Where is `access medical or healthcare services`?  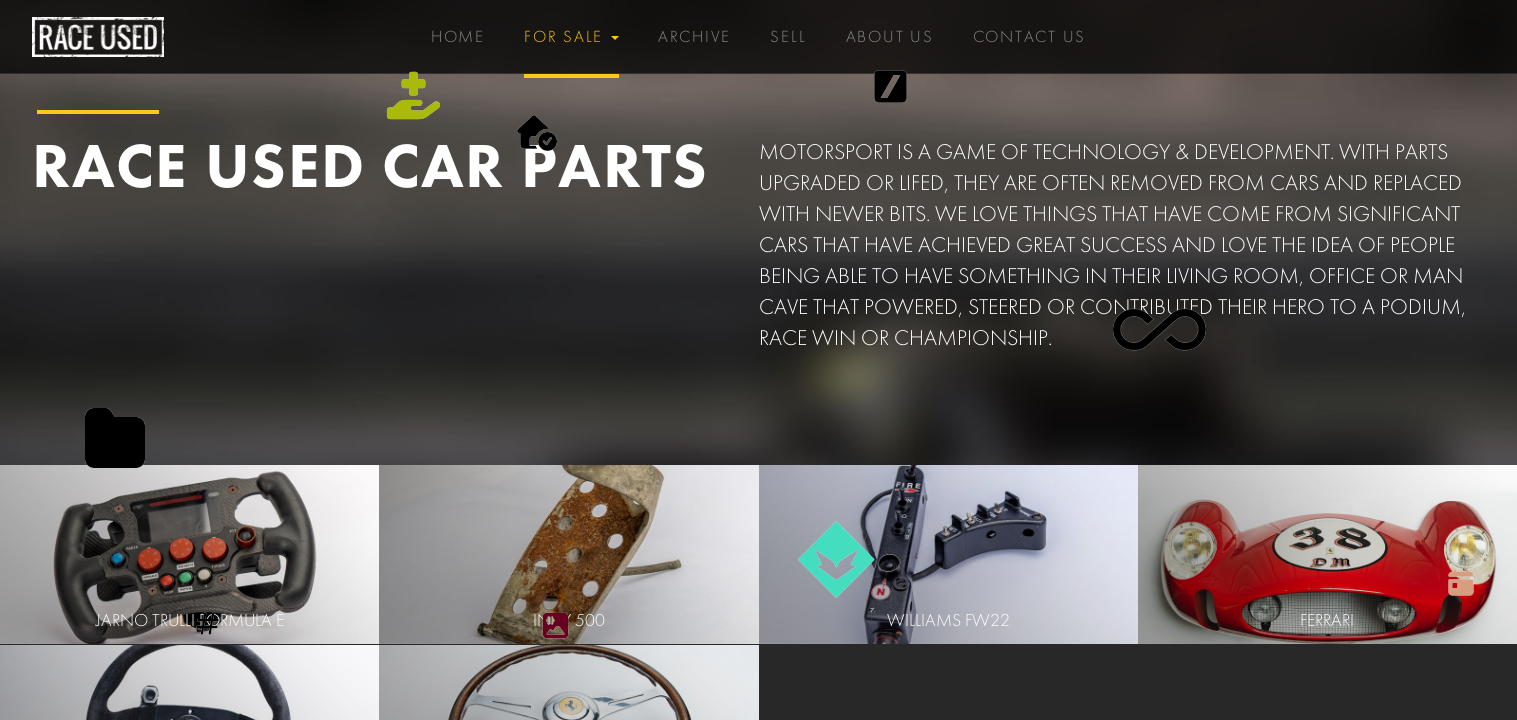 access medical or healthcare services is located at coordinates (413, 95).